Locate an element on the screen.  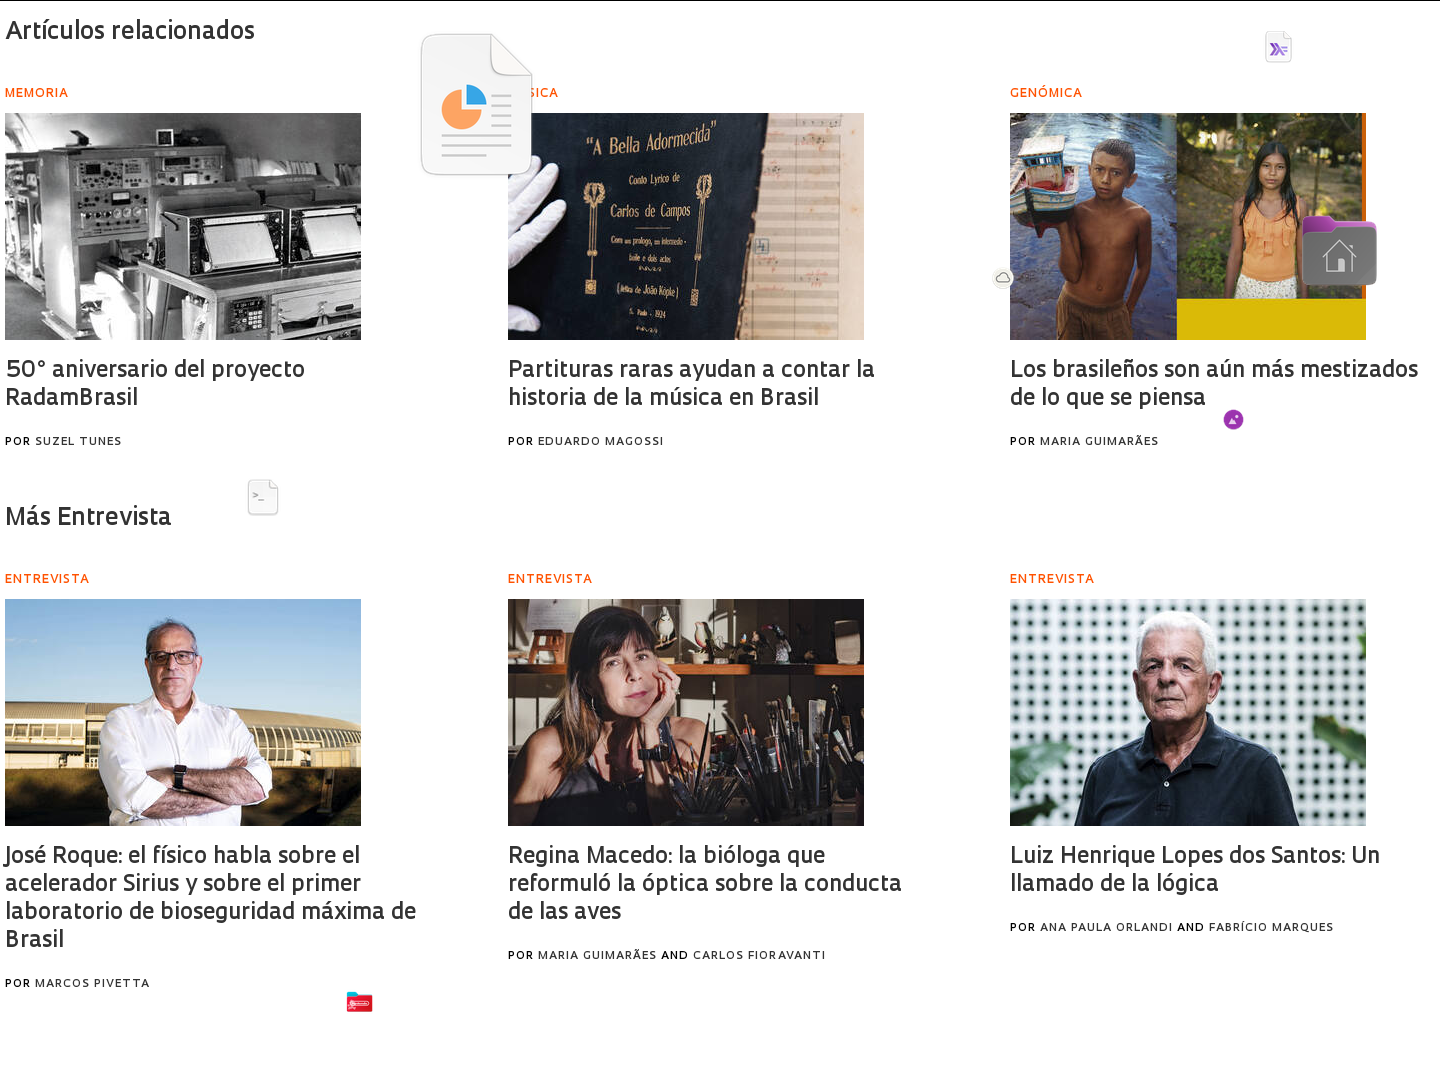
dropbox smart sync enabled for cloud-only storage is located at coordinates (1003, 278).